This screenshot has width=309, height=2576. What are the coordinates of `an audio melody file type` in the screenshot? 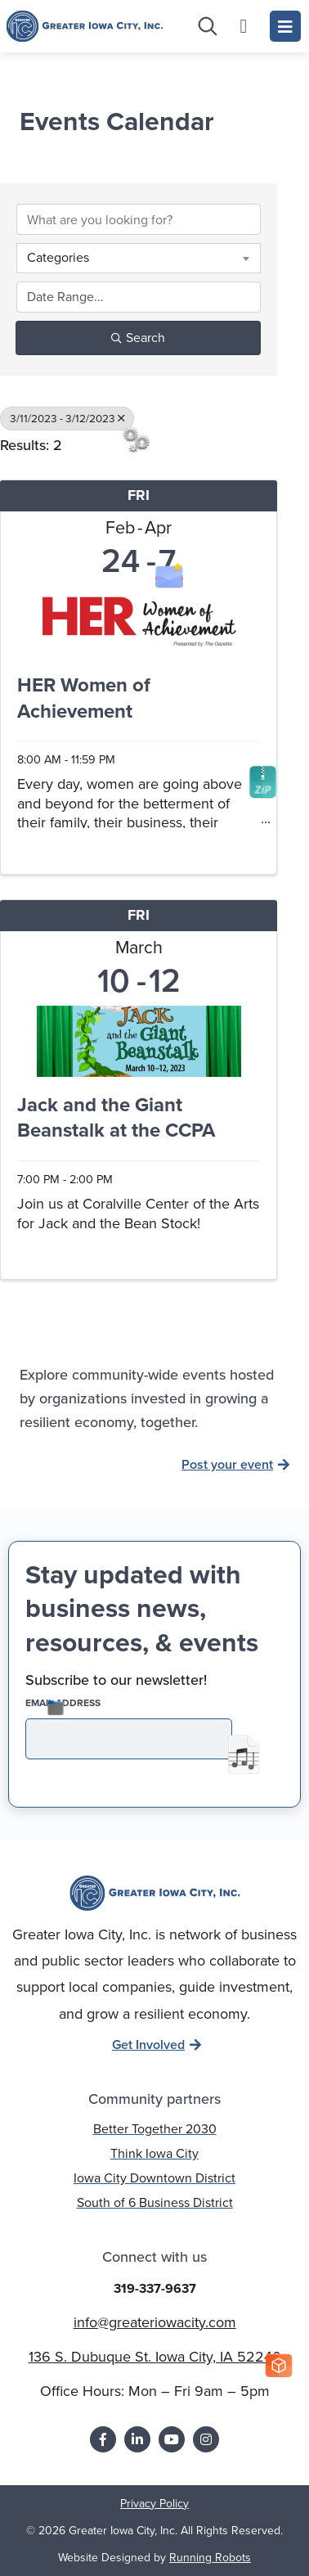 It's located at (244, 1754).